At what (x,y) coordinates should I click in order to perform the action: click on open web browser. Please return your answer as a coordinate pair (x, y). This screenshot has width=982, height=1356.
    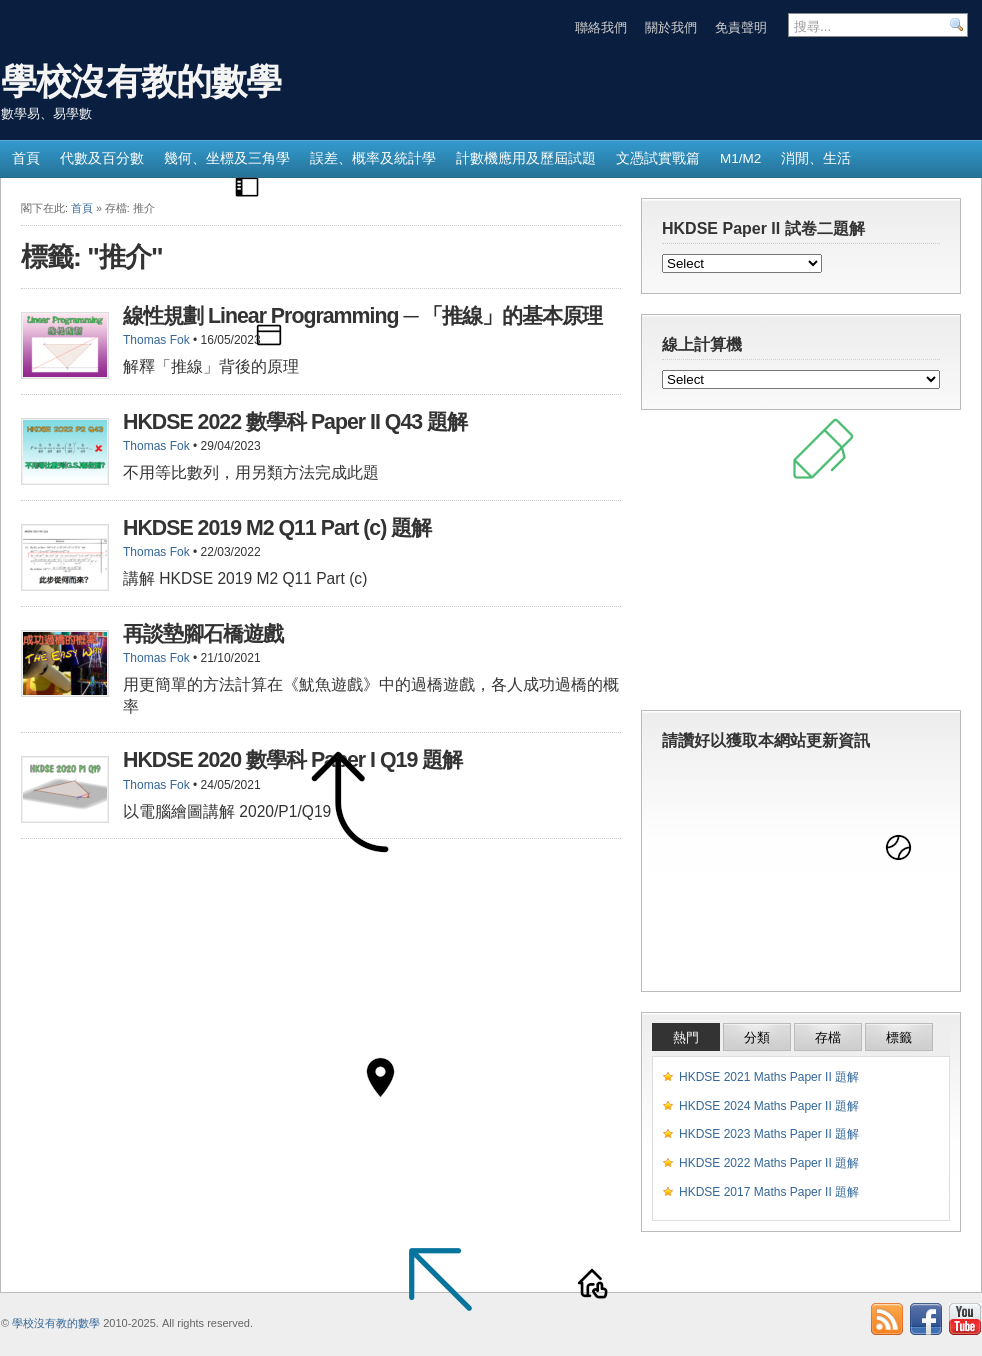
    Looking at the image, I should click on (269, 335).